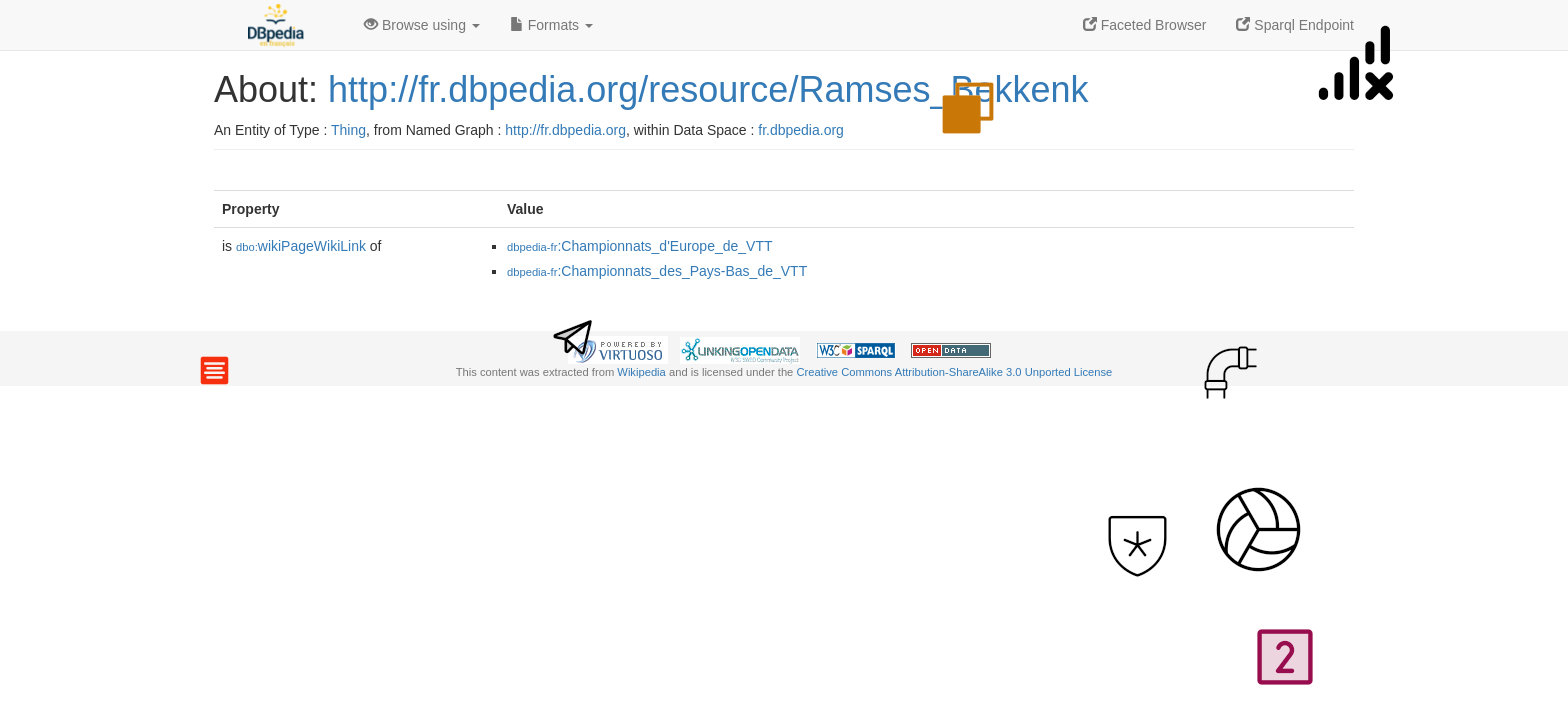 The height and width of the screenshot is (720, 1568). I want to click on plumbing or pipeline connection indicator, so click(1228, 370).